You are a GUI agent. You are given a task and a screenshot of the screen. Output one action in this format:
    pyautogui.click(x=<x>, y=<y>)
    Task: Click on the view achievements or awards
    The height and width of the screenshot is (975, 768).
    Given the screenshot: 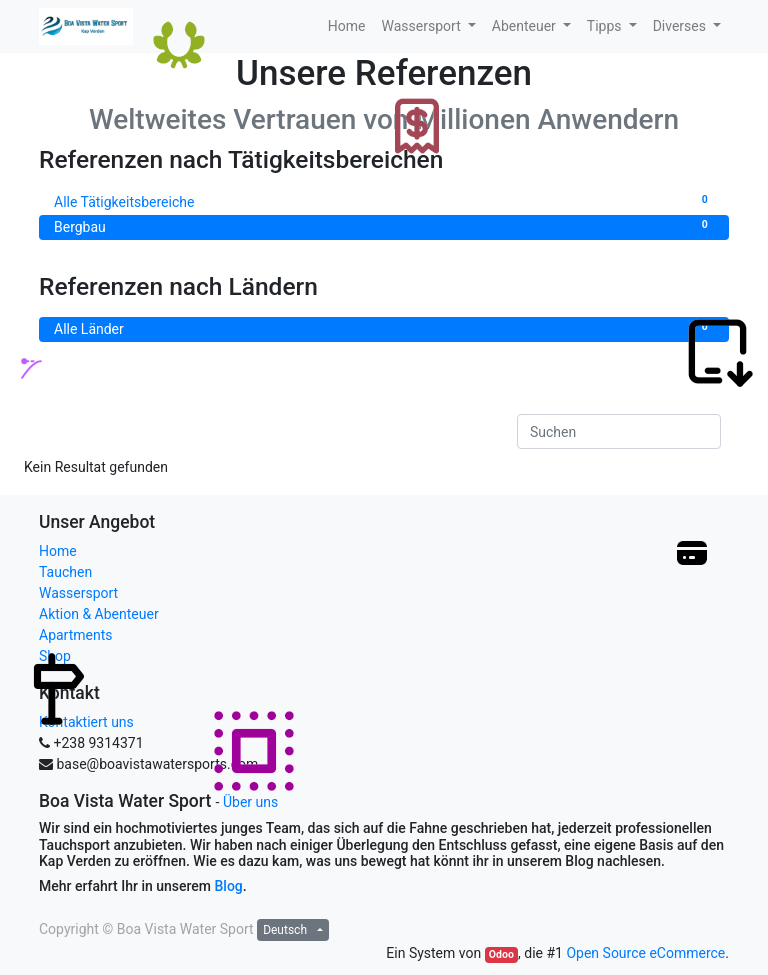 What is the action you would take?
    pyautogui.click(x=179, y=45)
    